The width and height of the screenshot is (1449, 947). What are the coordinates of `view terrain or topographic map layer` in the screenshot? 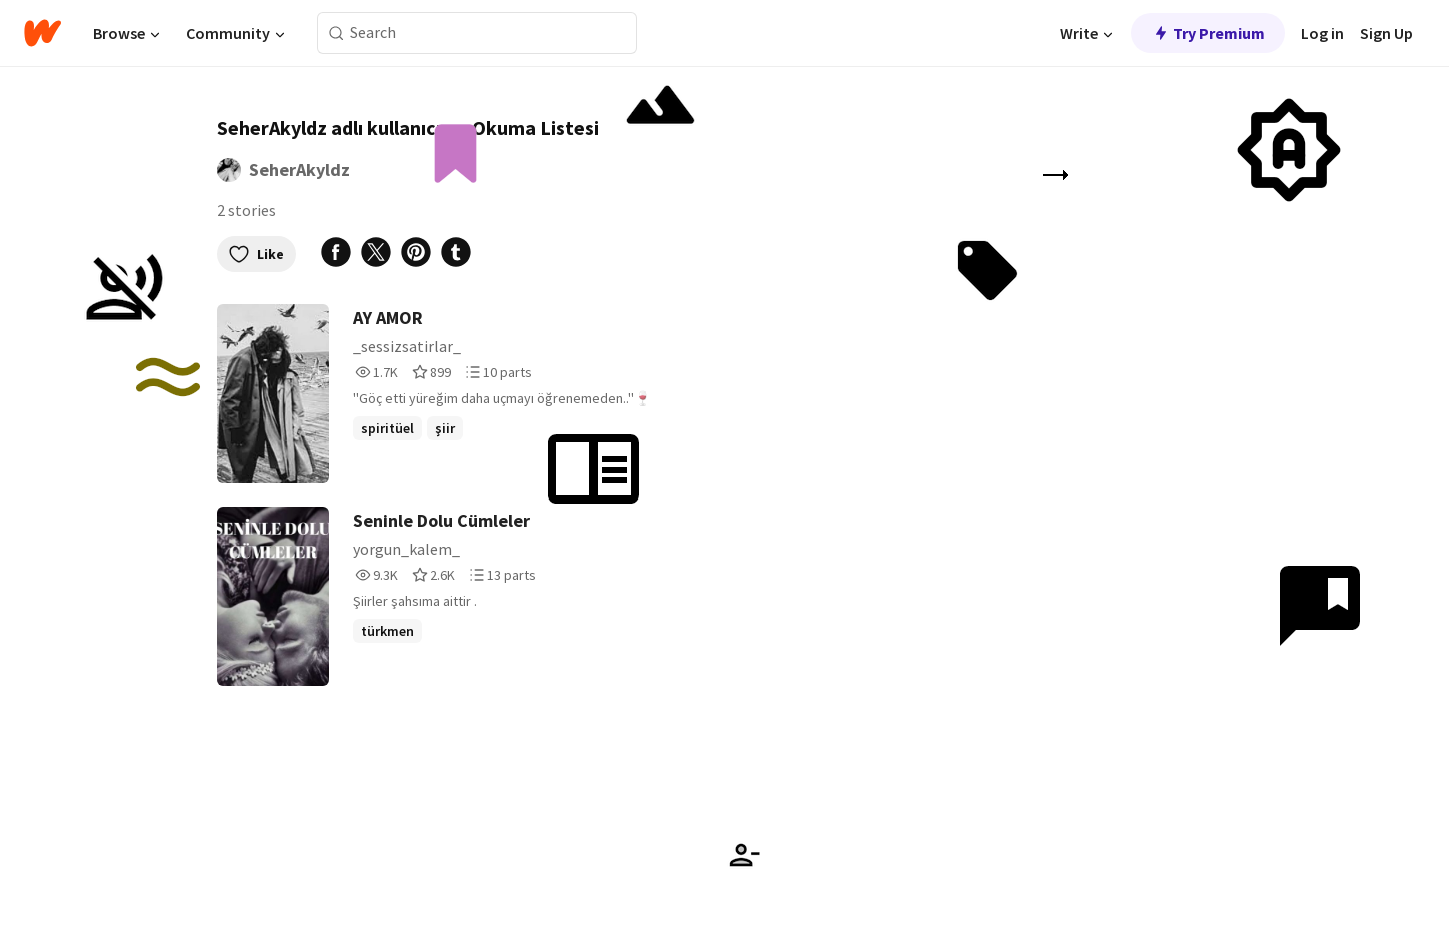 It's located at (660, 103).